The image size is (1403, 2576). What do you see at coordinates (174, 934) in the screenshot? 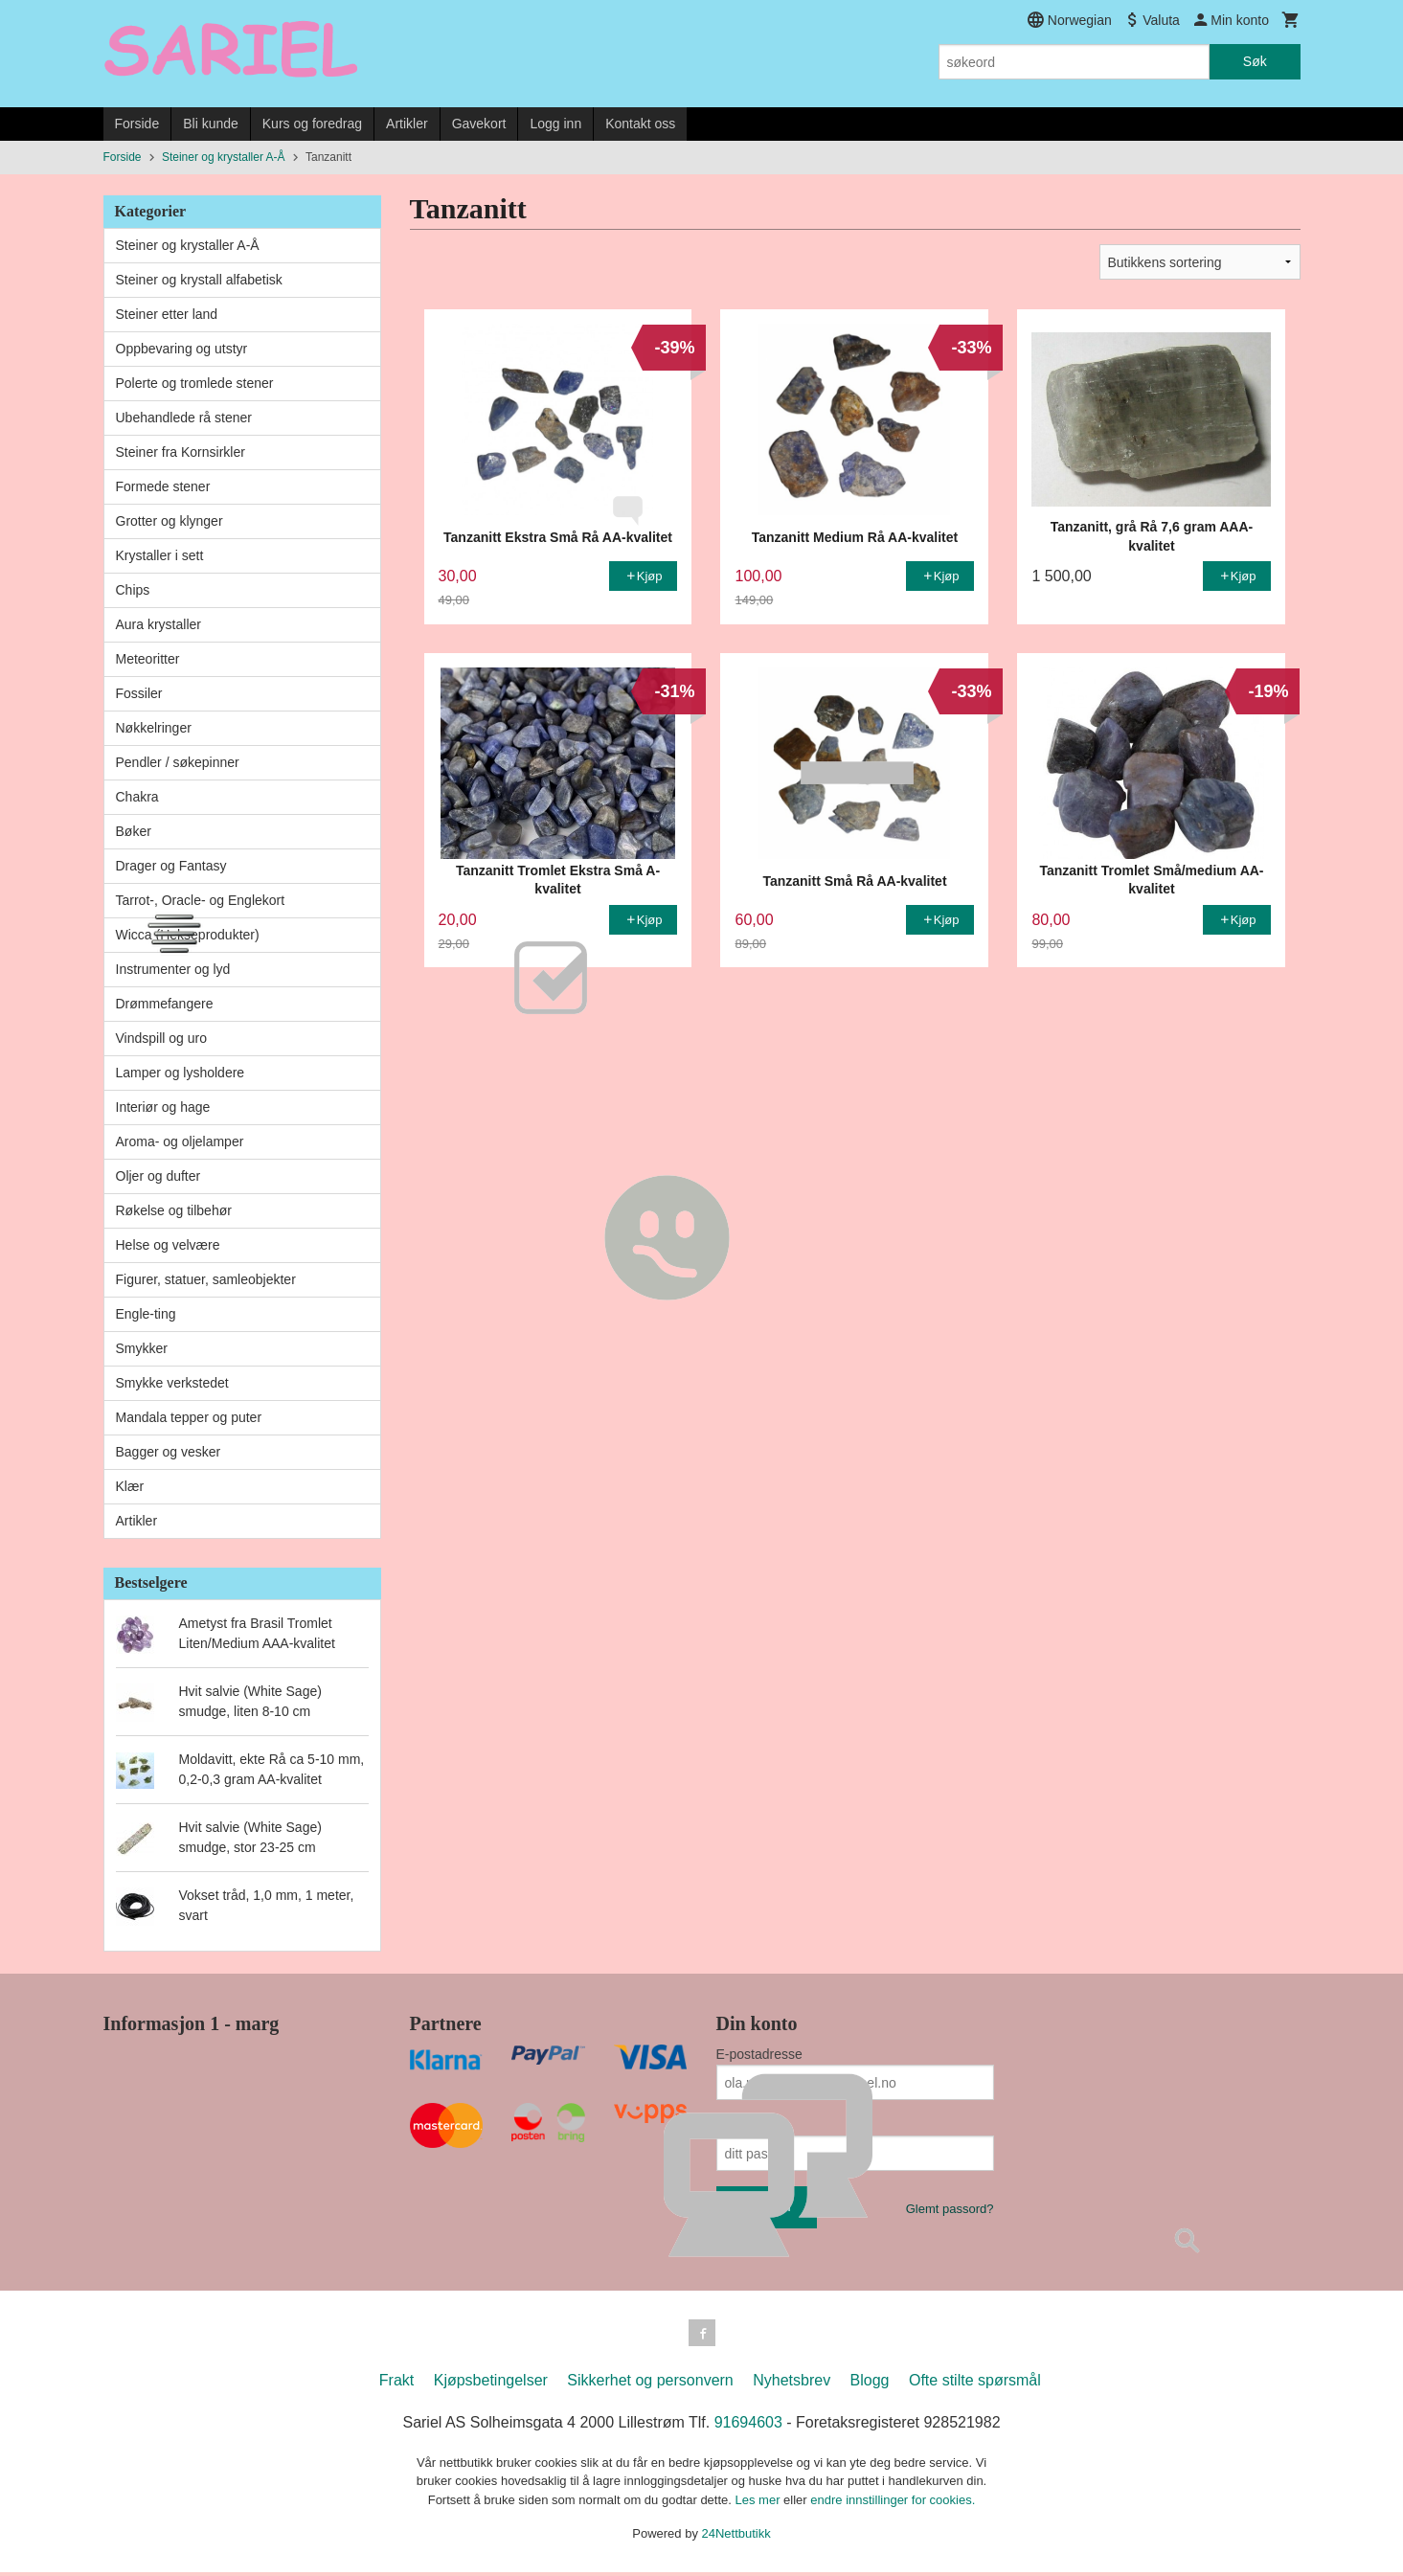
I see `center align text` at bounding box center [174, 934].